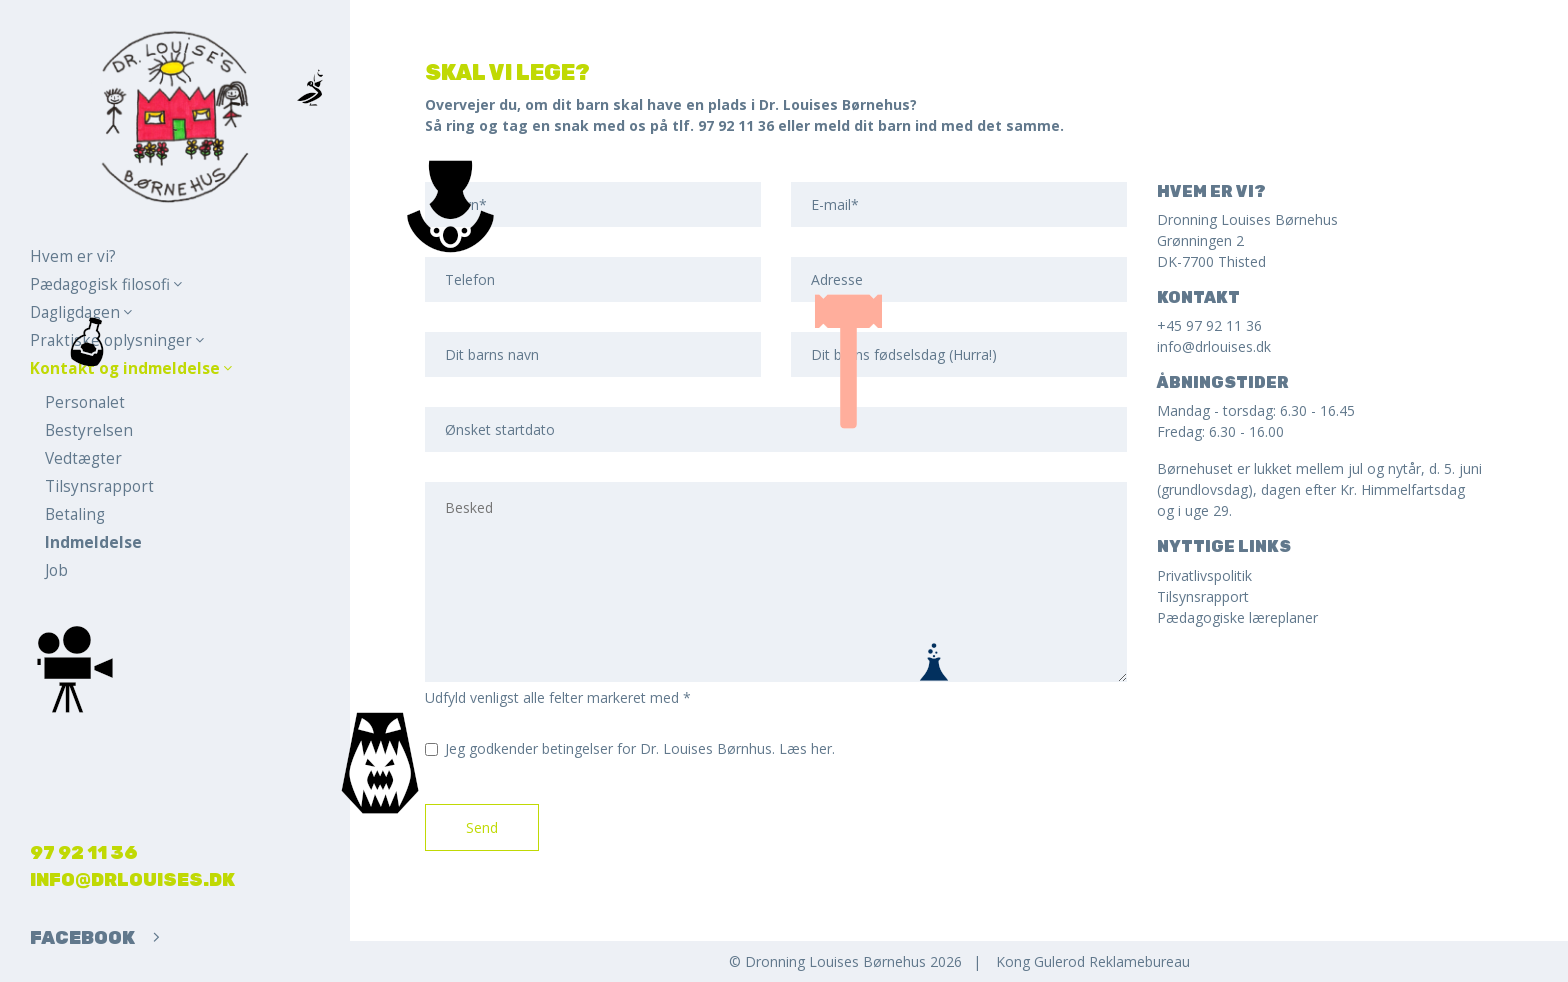 The width and height of the screenshot is (1568, 982). I want to click on indicates acid or corrosive substance in gameplay, so click(934, 662).